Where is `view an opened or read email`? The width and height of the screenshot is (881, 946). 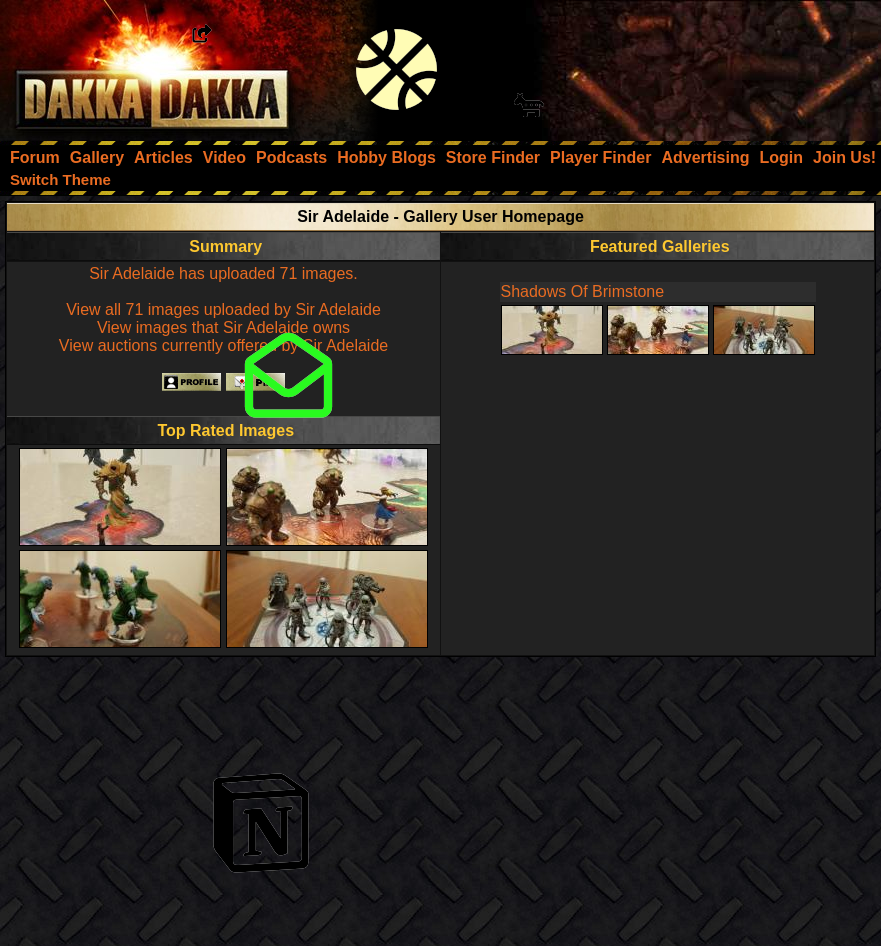
view an opened or read email is located at coordinates (288, 379).